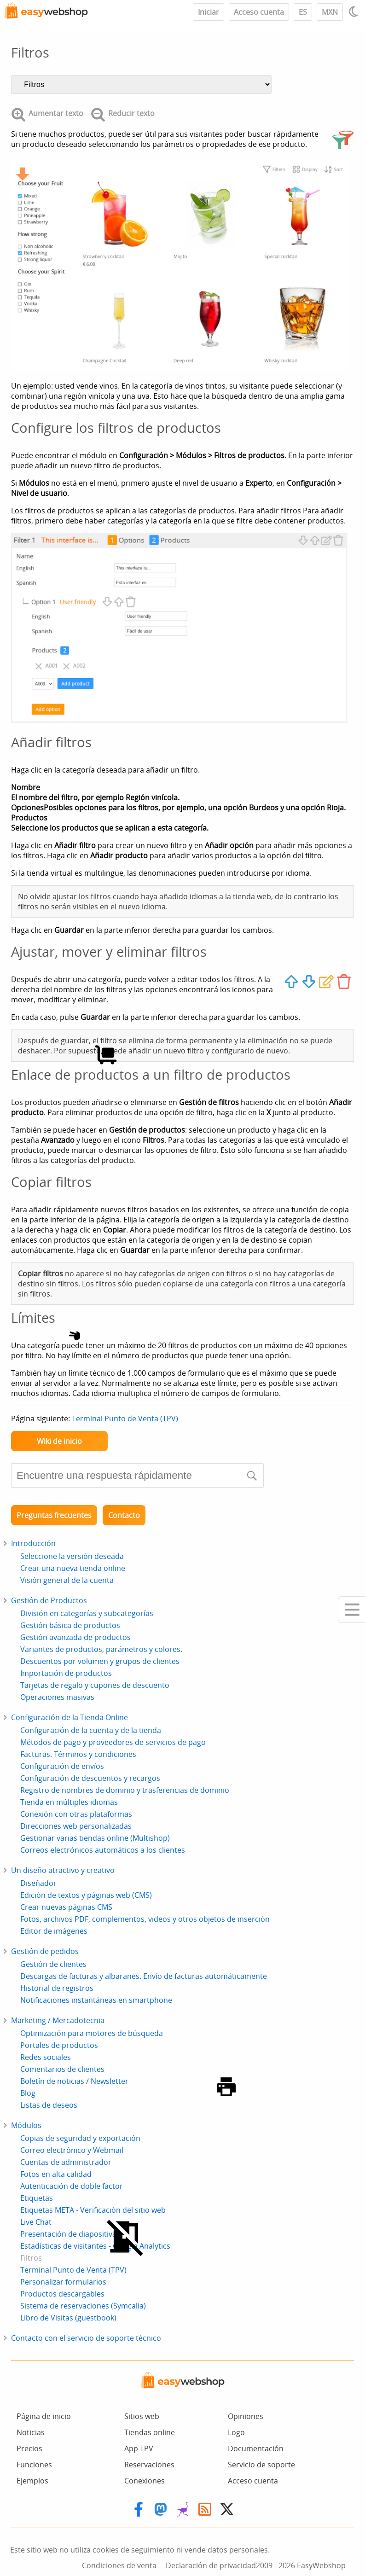 The width and height of the screenshot is (365, 2576). What do you see at coordinates (75, 1336) in the screenshot?
I see `select scissors in rock-paper-scissors game` at bounding box center [75, 1336].